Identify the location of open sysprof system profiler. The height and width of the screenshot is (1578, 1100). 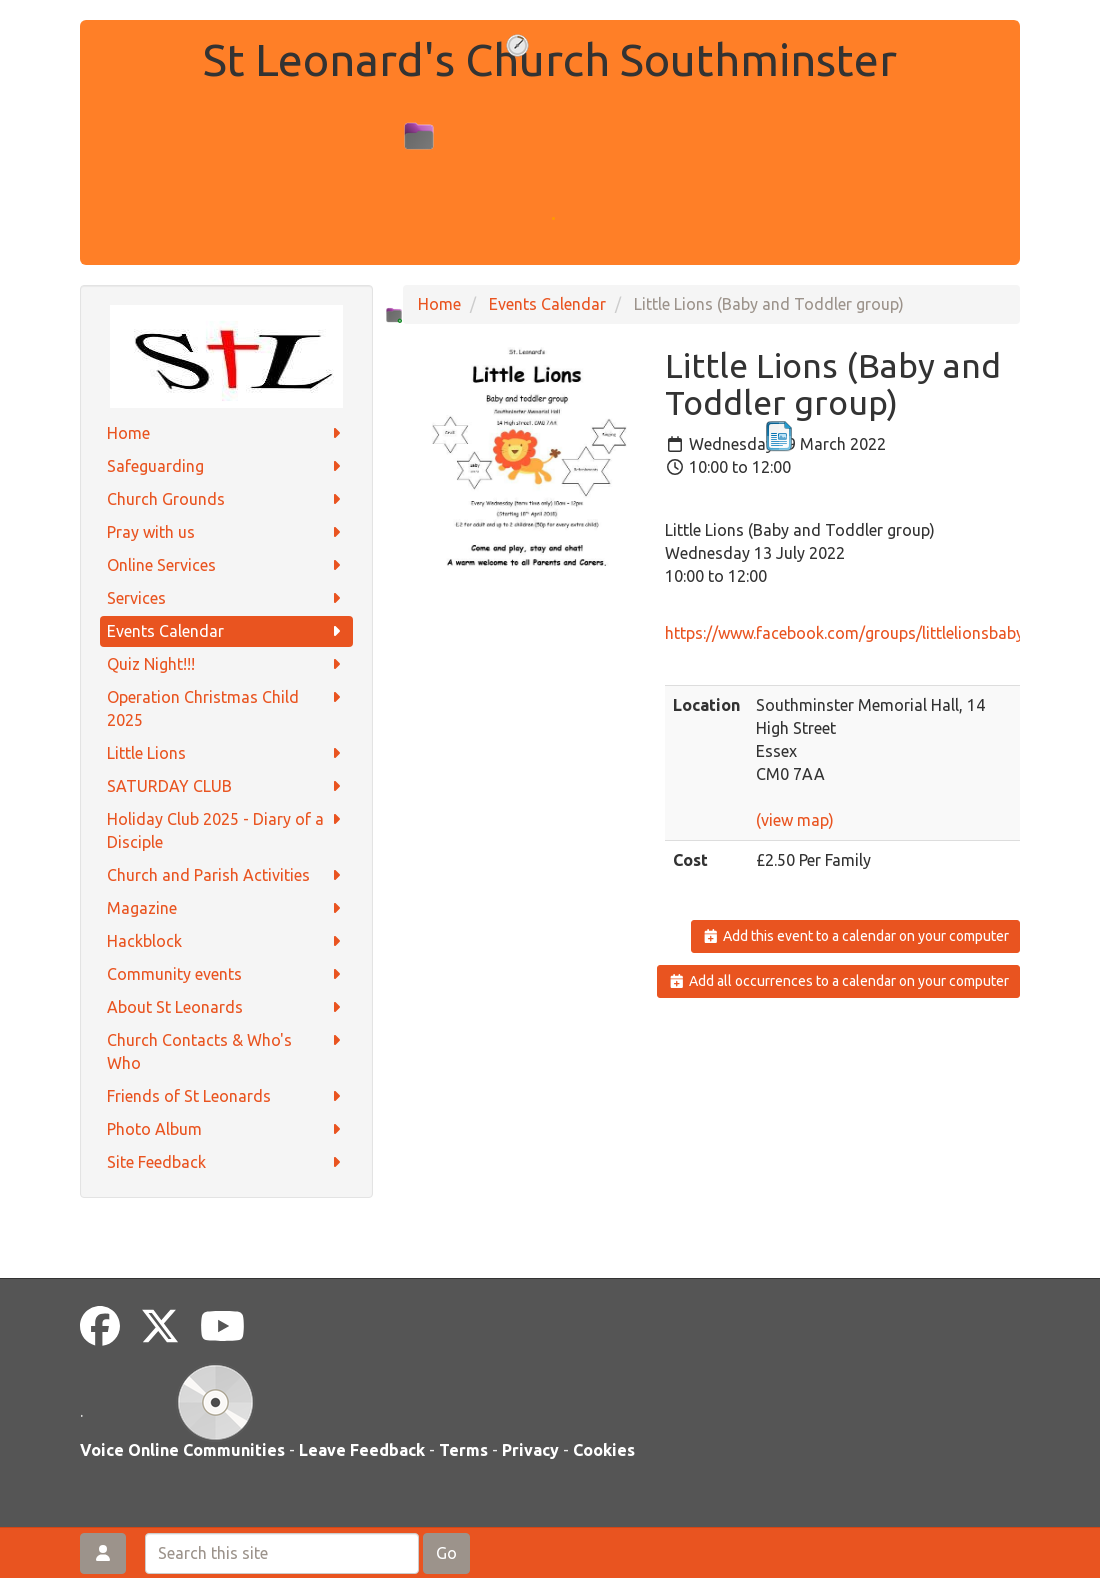
(517, 45).